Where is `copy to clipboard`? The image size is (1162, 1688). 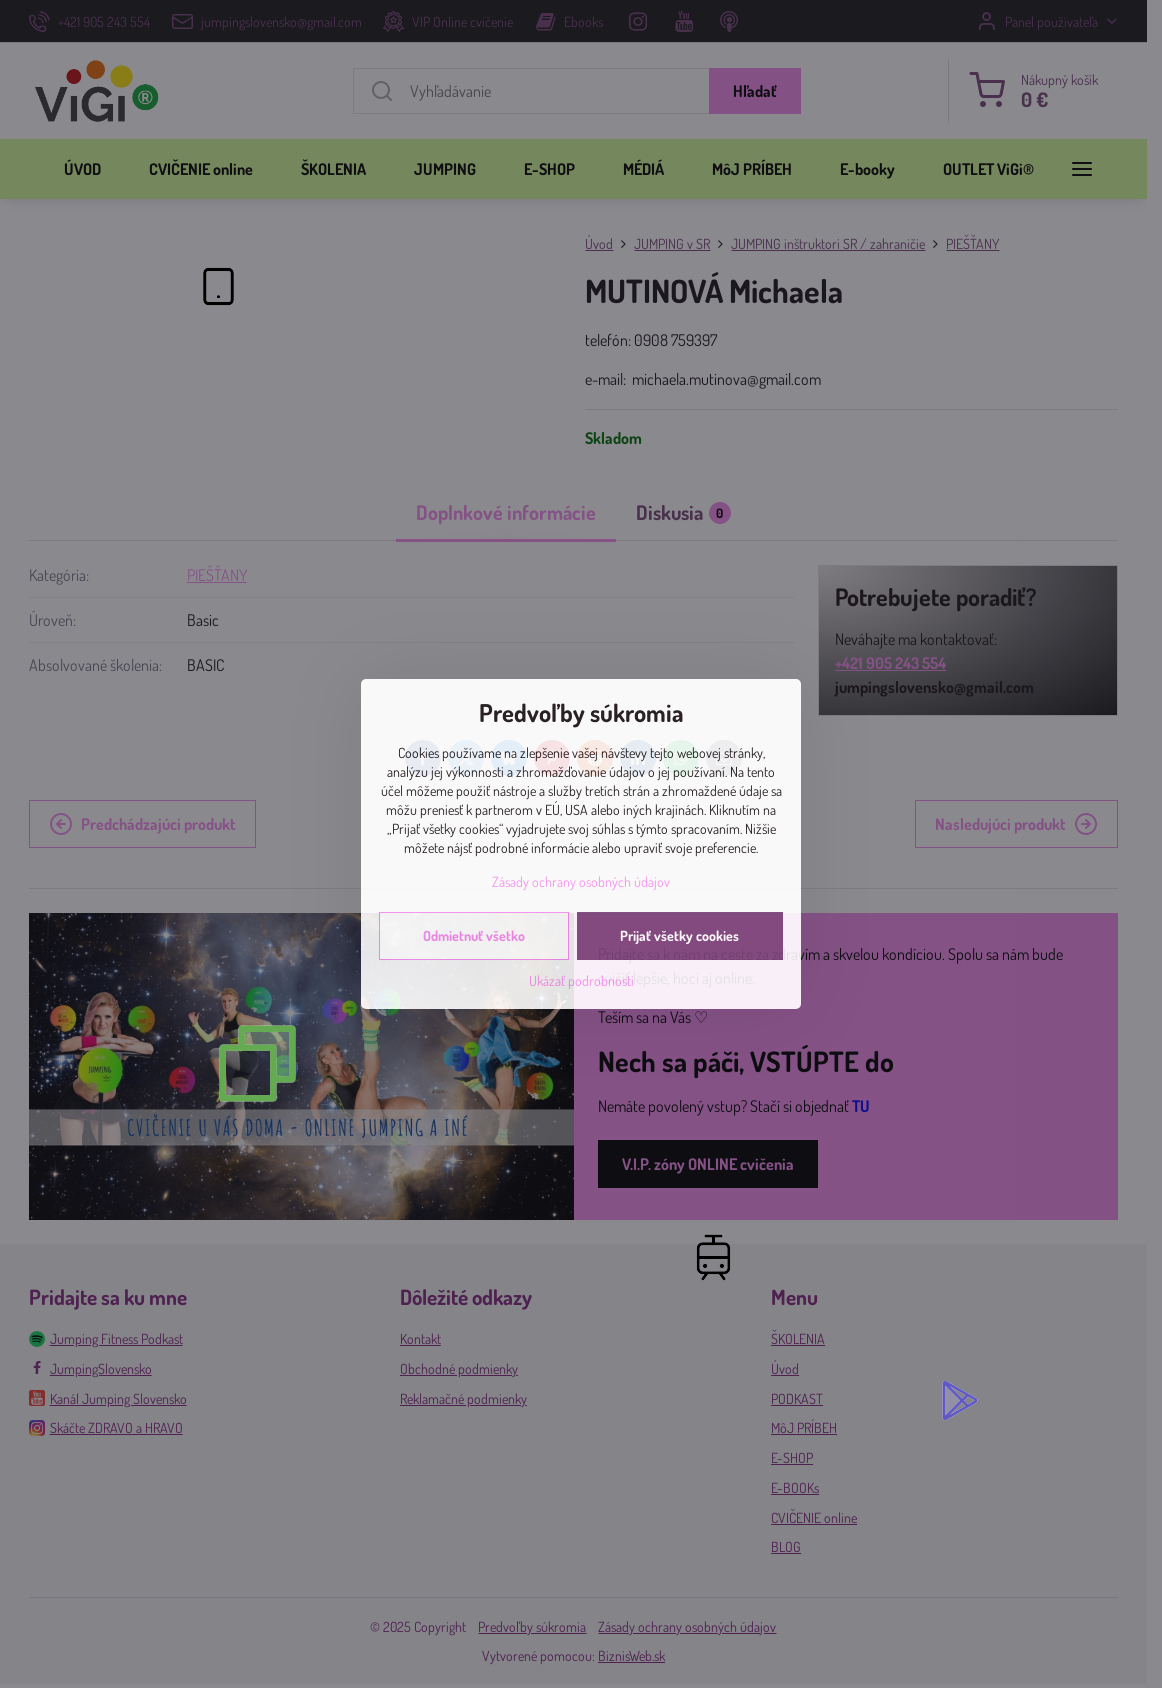 copy to clipboard is located at coordinates (257, 1063).